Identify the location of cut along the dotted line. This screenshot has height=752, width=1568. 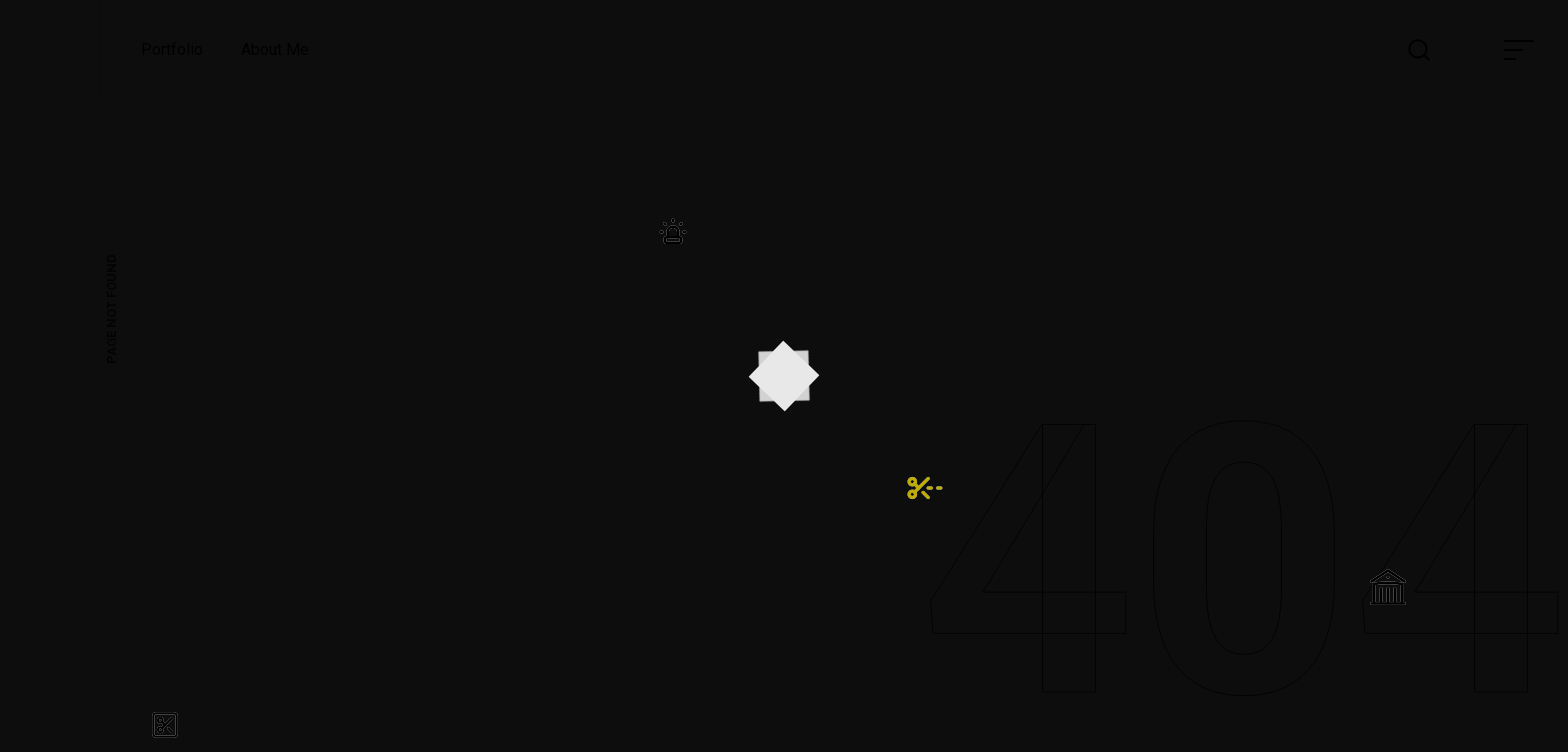
(925, 488).